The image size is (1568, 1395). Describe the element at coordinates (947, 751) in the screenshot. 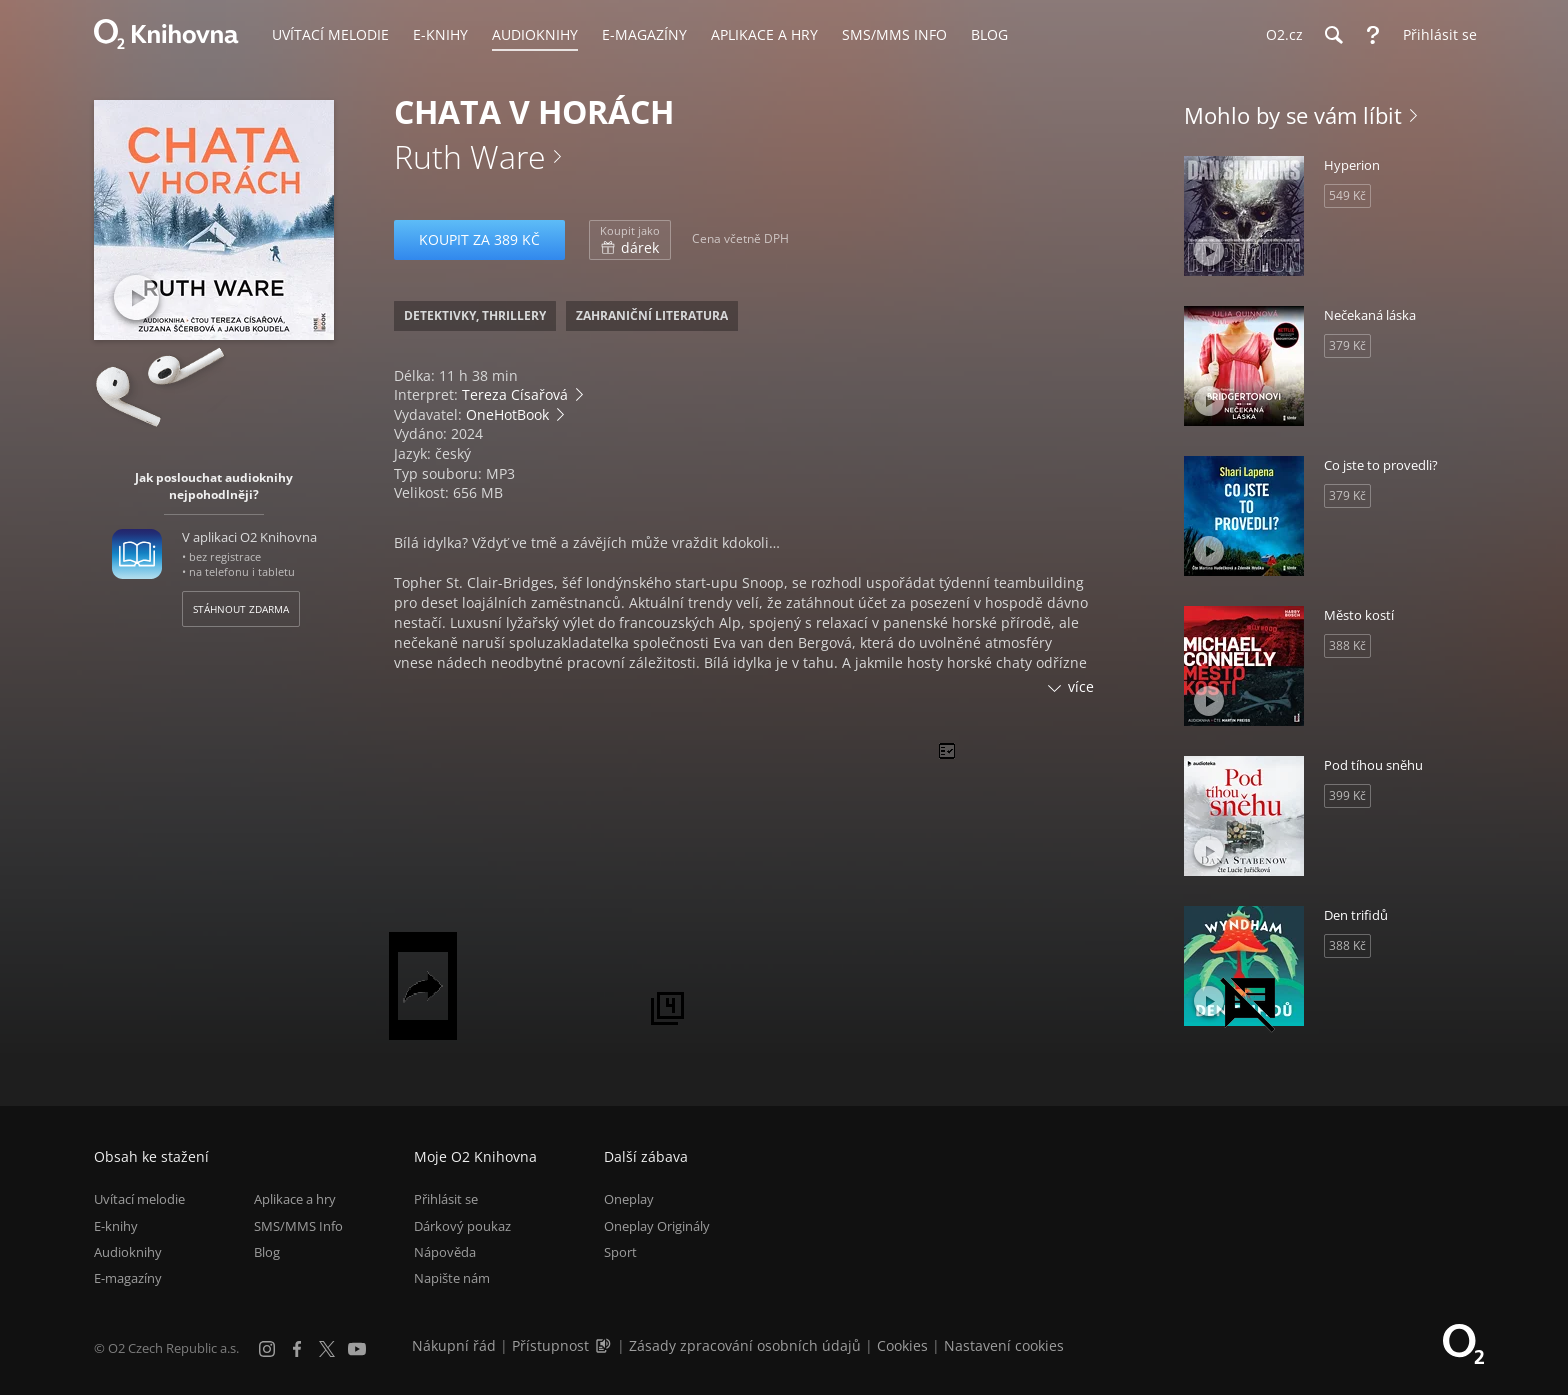

I see `verify or review checklist items` at that location.